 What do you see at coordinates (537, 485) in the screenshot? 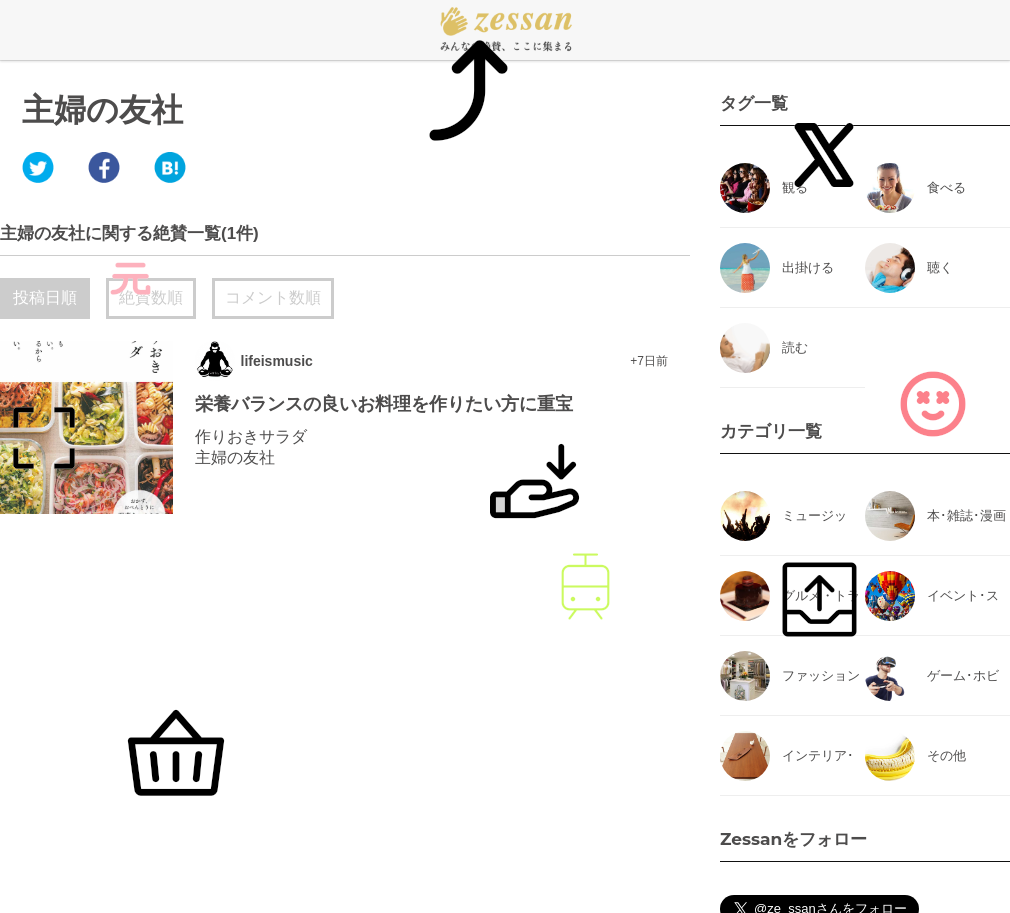
I see `receive or accept an incoming item` at bounding box center [537, 485].